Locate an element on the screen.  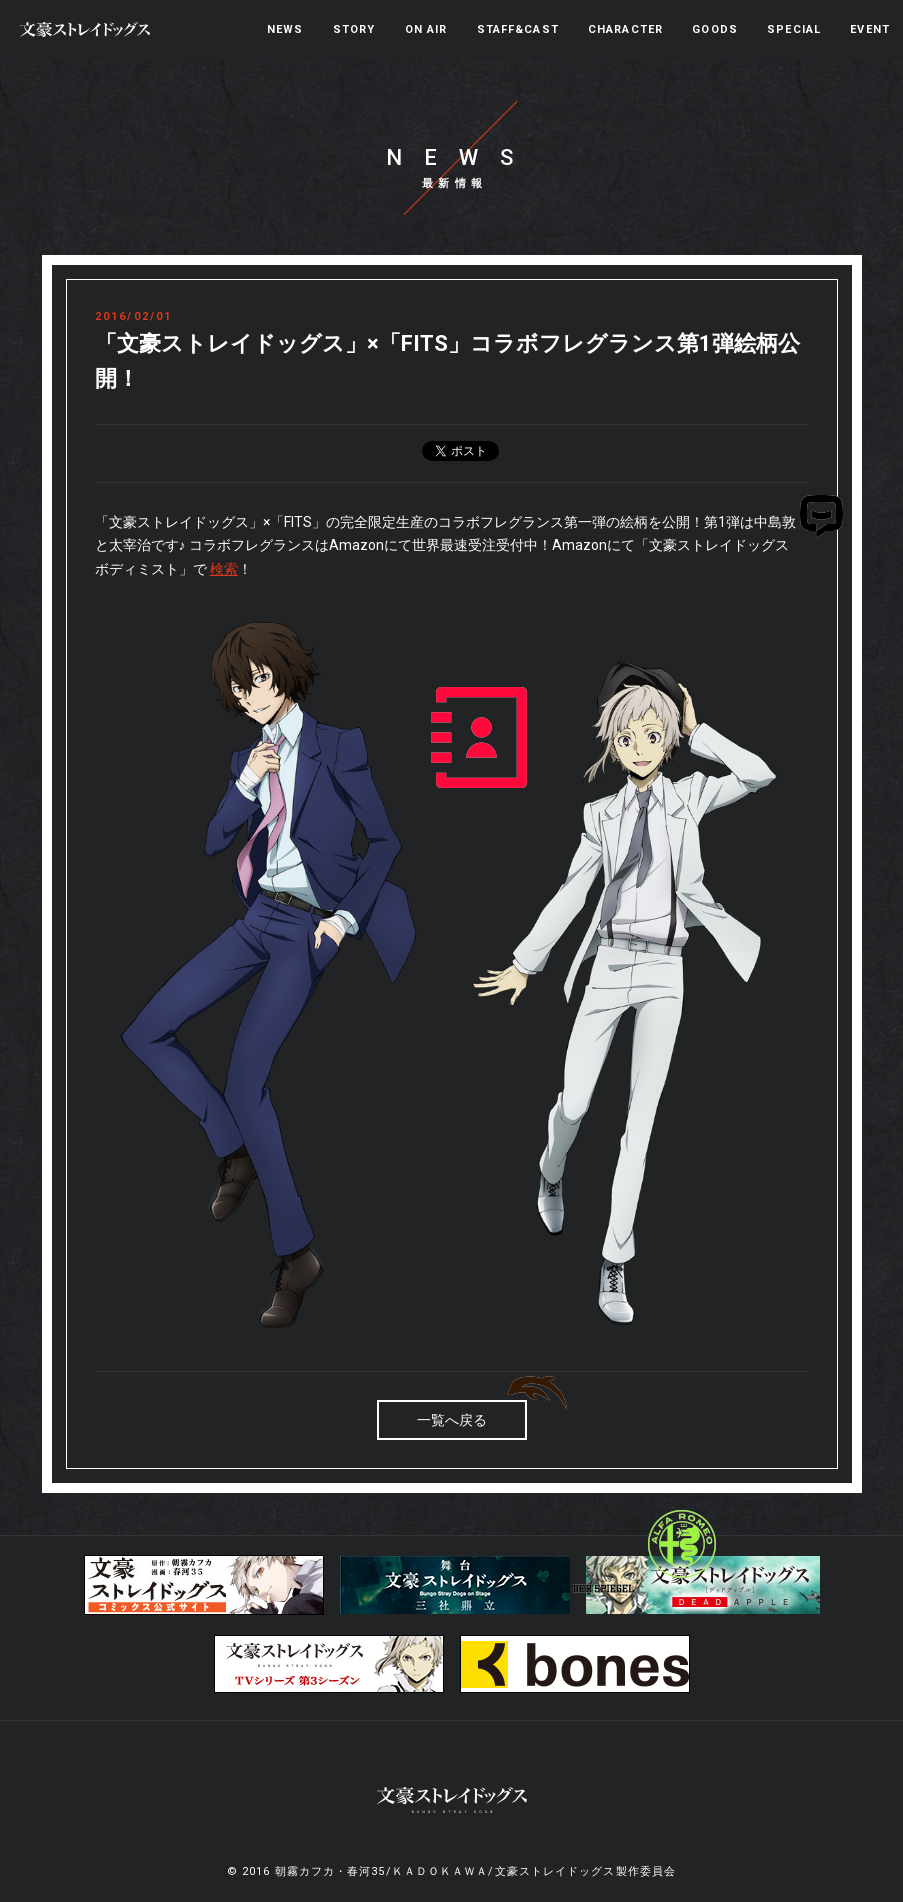
open chatbot assistant is located at coordinates (821, 516).